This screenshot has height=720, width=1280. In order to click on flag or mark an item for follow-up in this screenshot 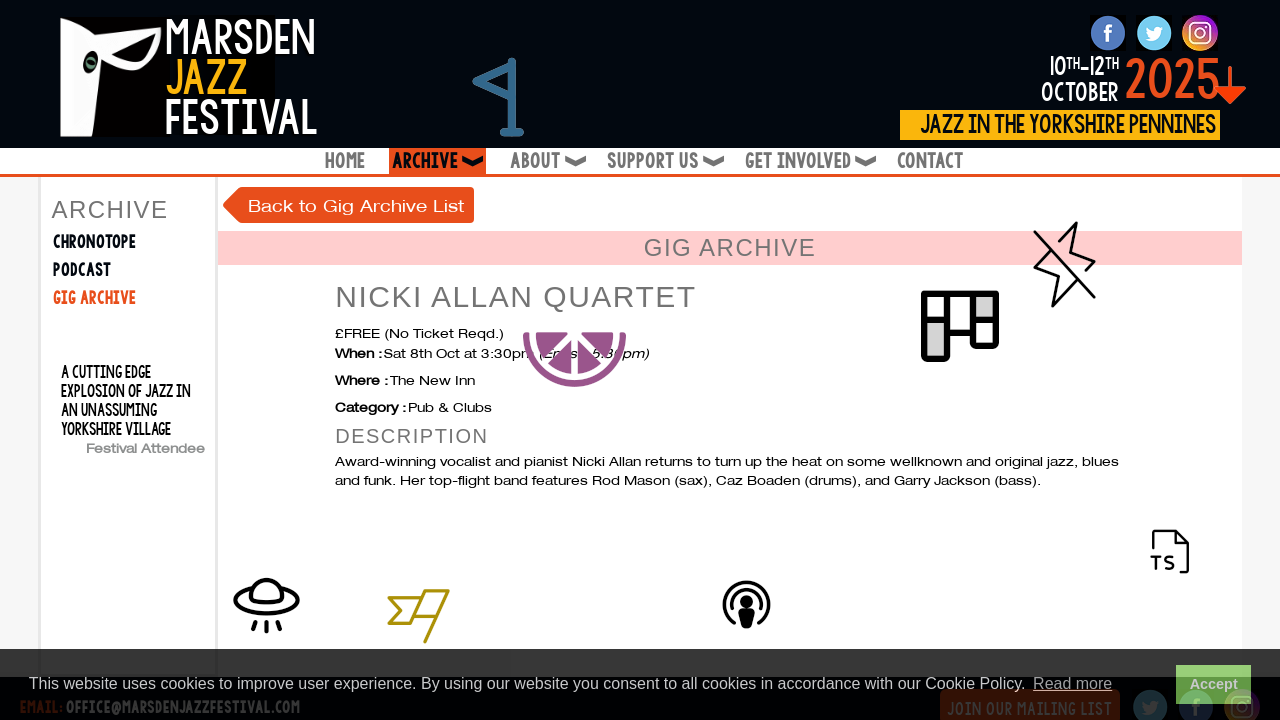, I will do `click(418, 614)`.